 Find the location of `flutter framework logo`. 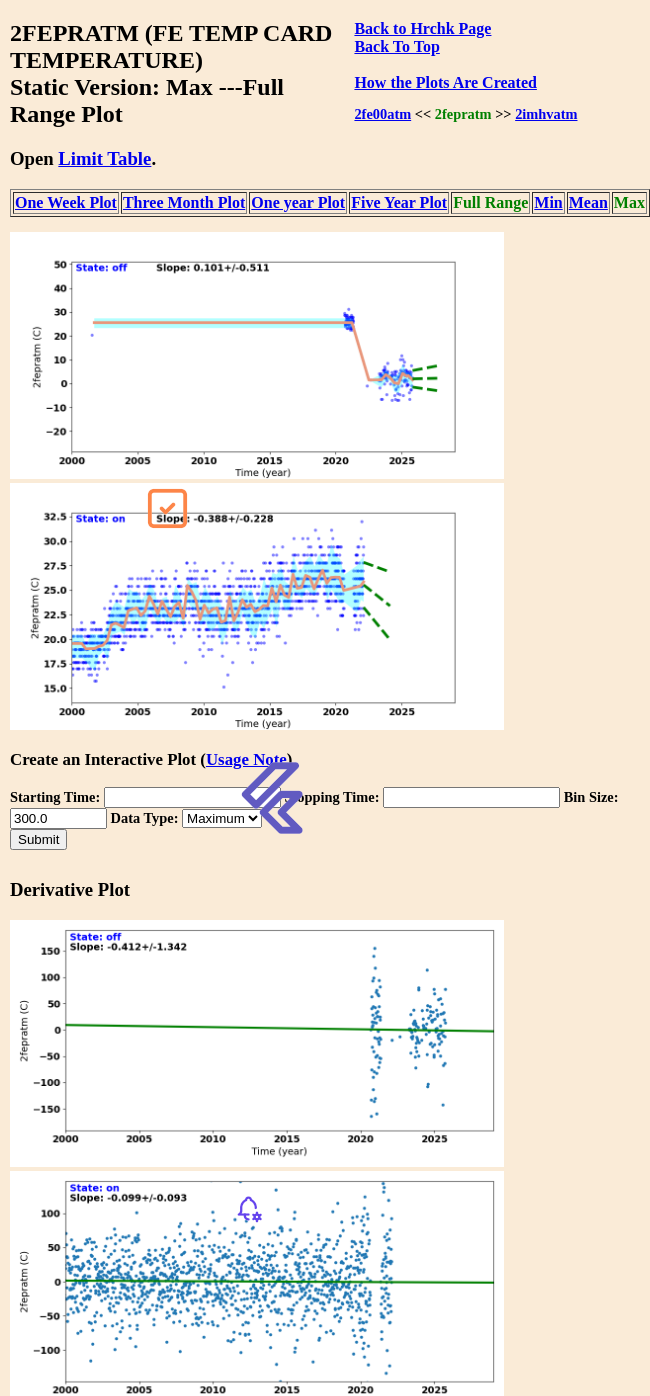

flutter framework logo is located at coordinates (274, 798).